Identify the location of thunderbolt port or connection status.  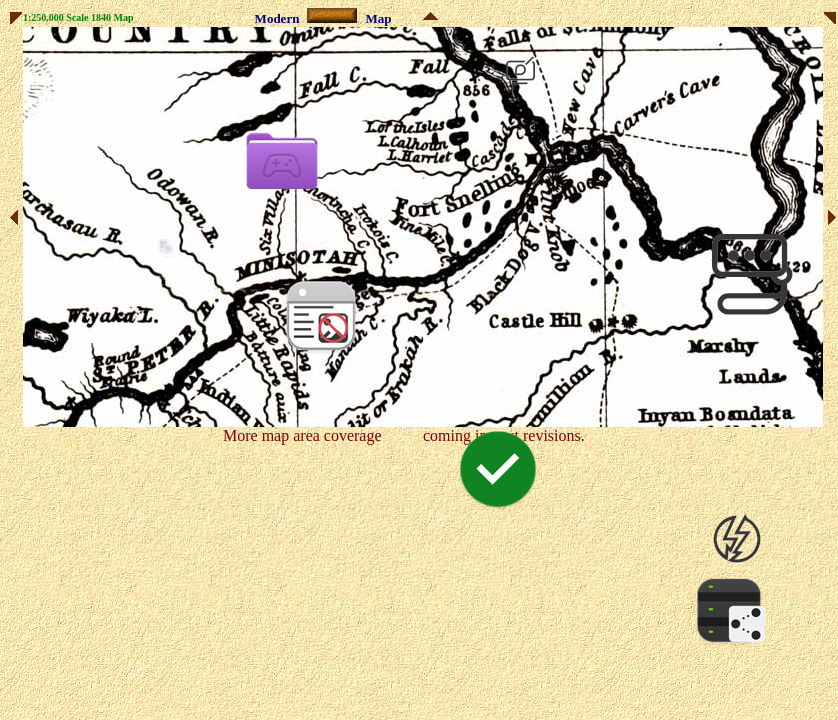
(737, 539).